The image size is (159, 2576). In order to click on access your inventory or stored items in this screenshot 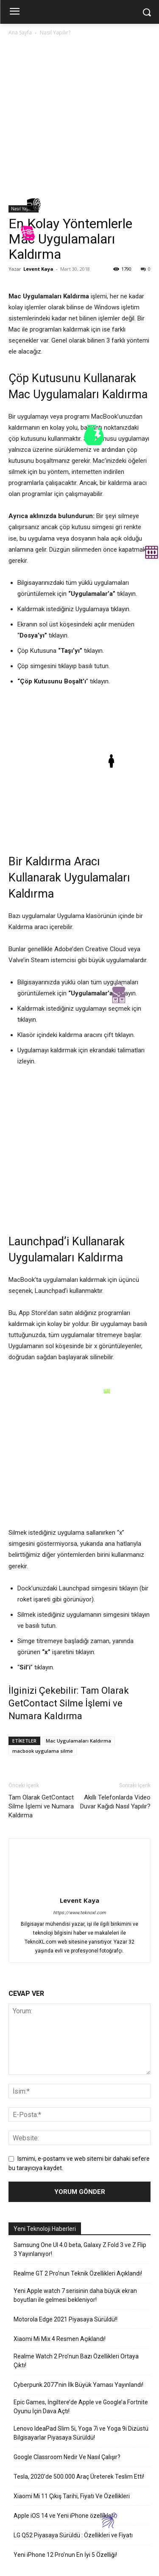, I will do `click(119, 993)`.